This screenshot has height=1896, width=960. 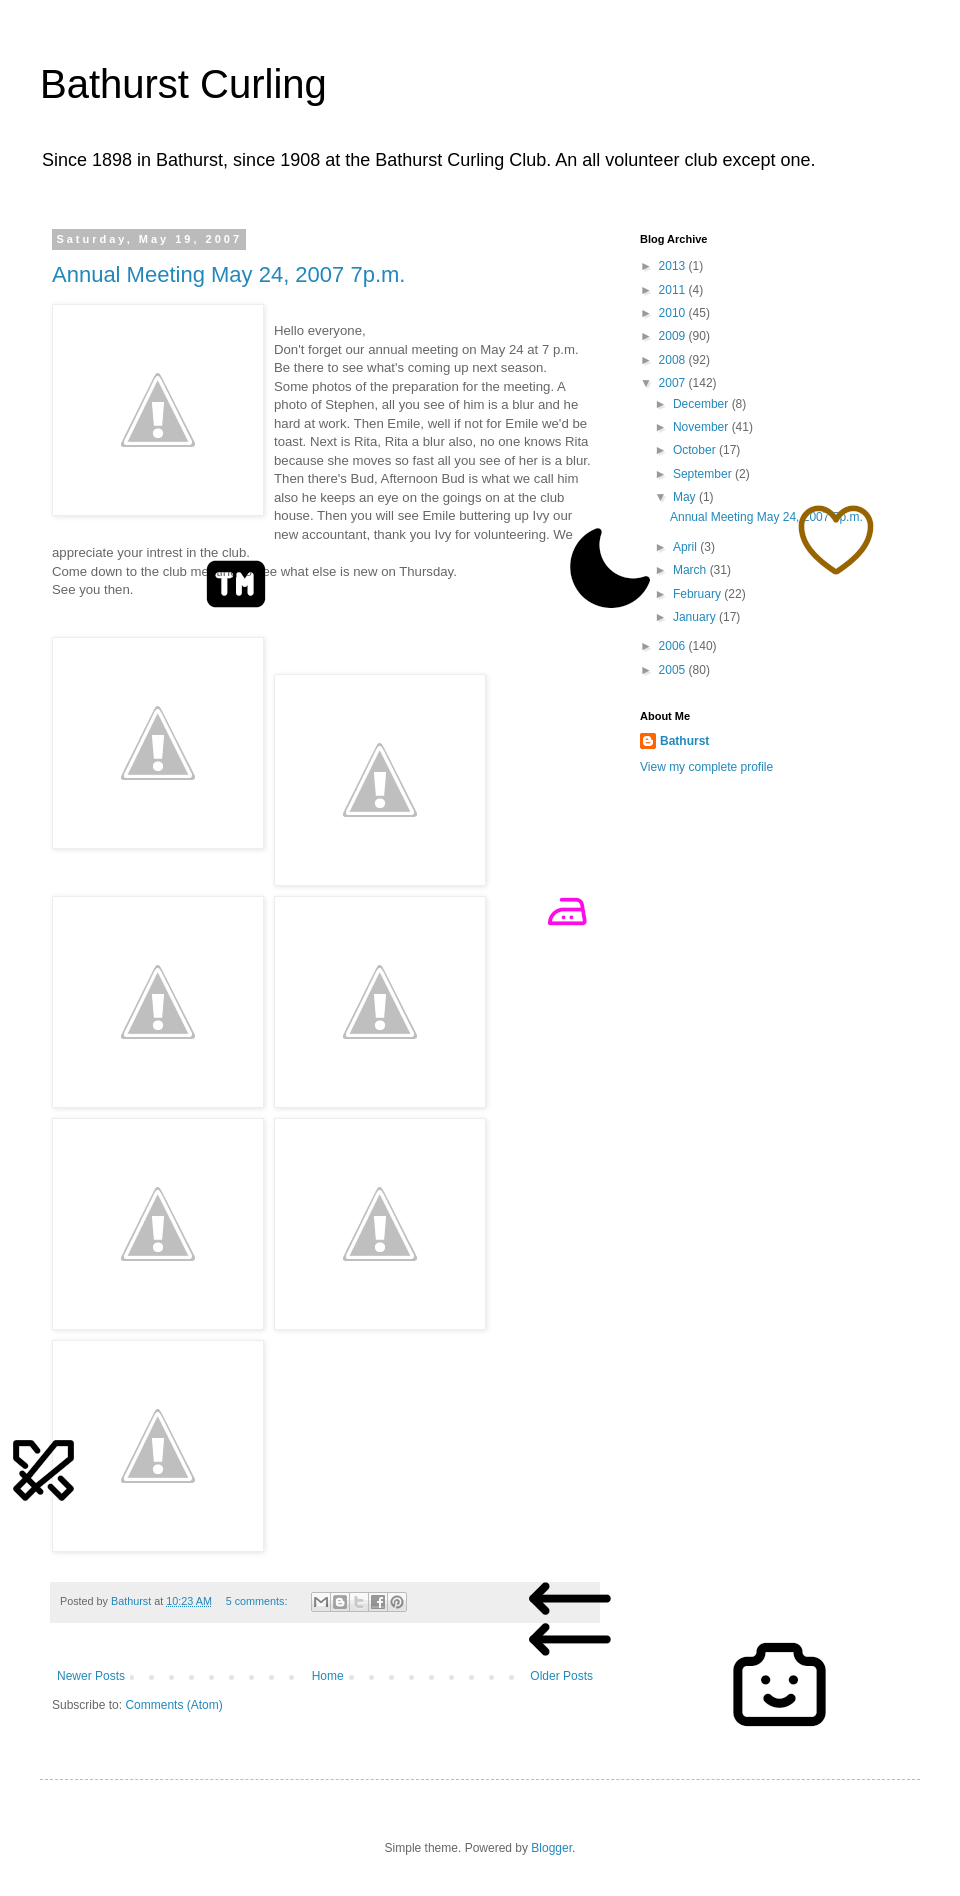 I want to click on add item to favorites, so click(x=836, y=540).